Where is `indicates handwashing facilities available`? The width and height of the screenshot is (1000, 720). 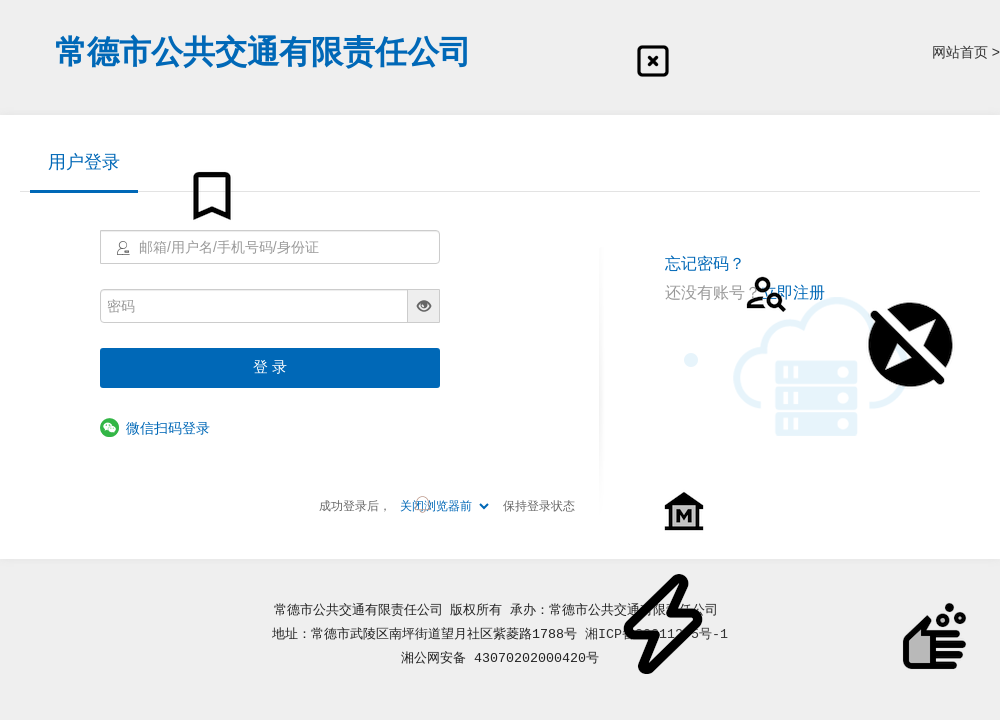
indicates handwashing facilities available is located at coordinates (936, 636).